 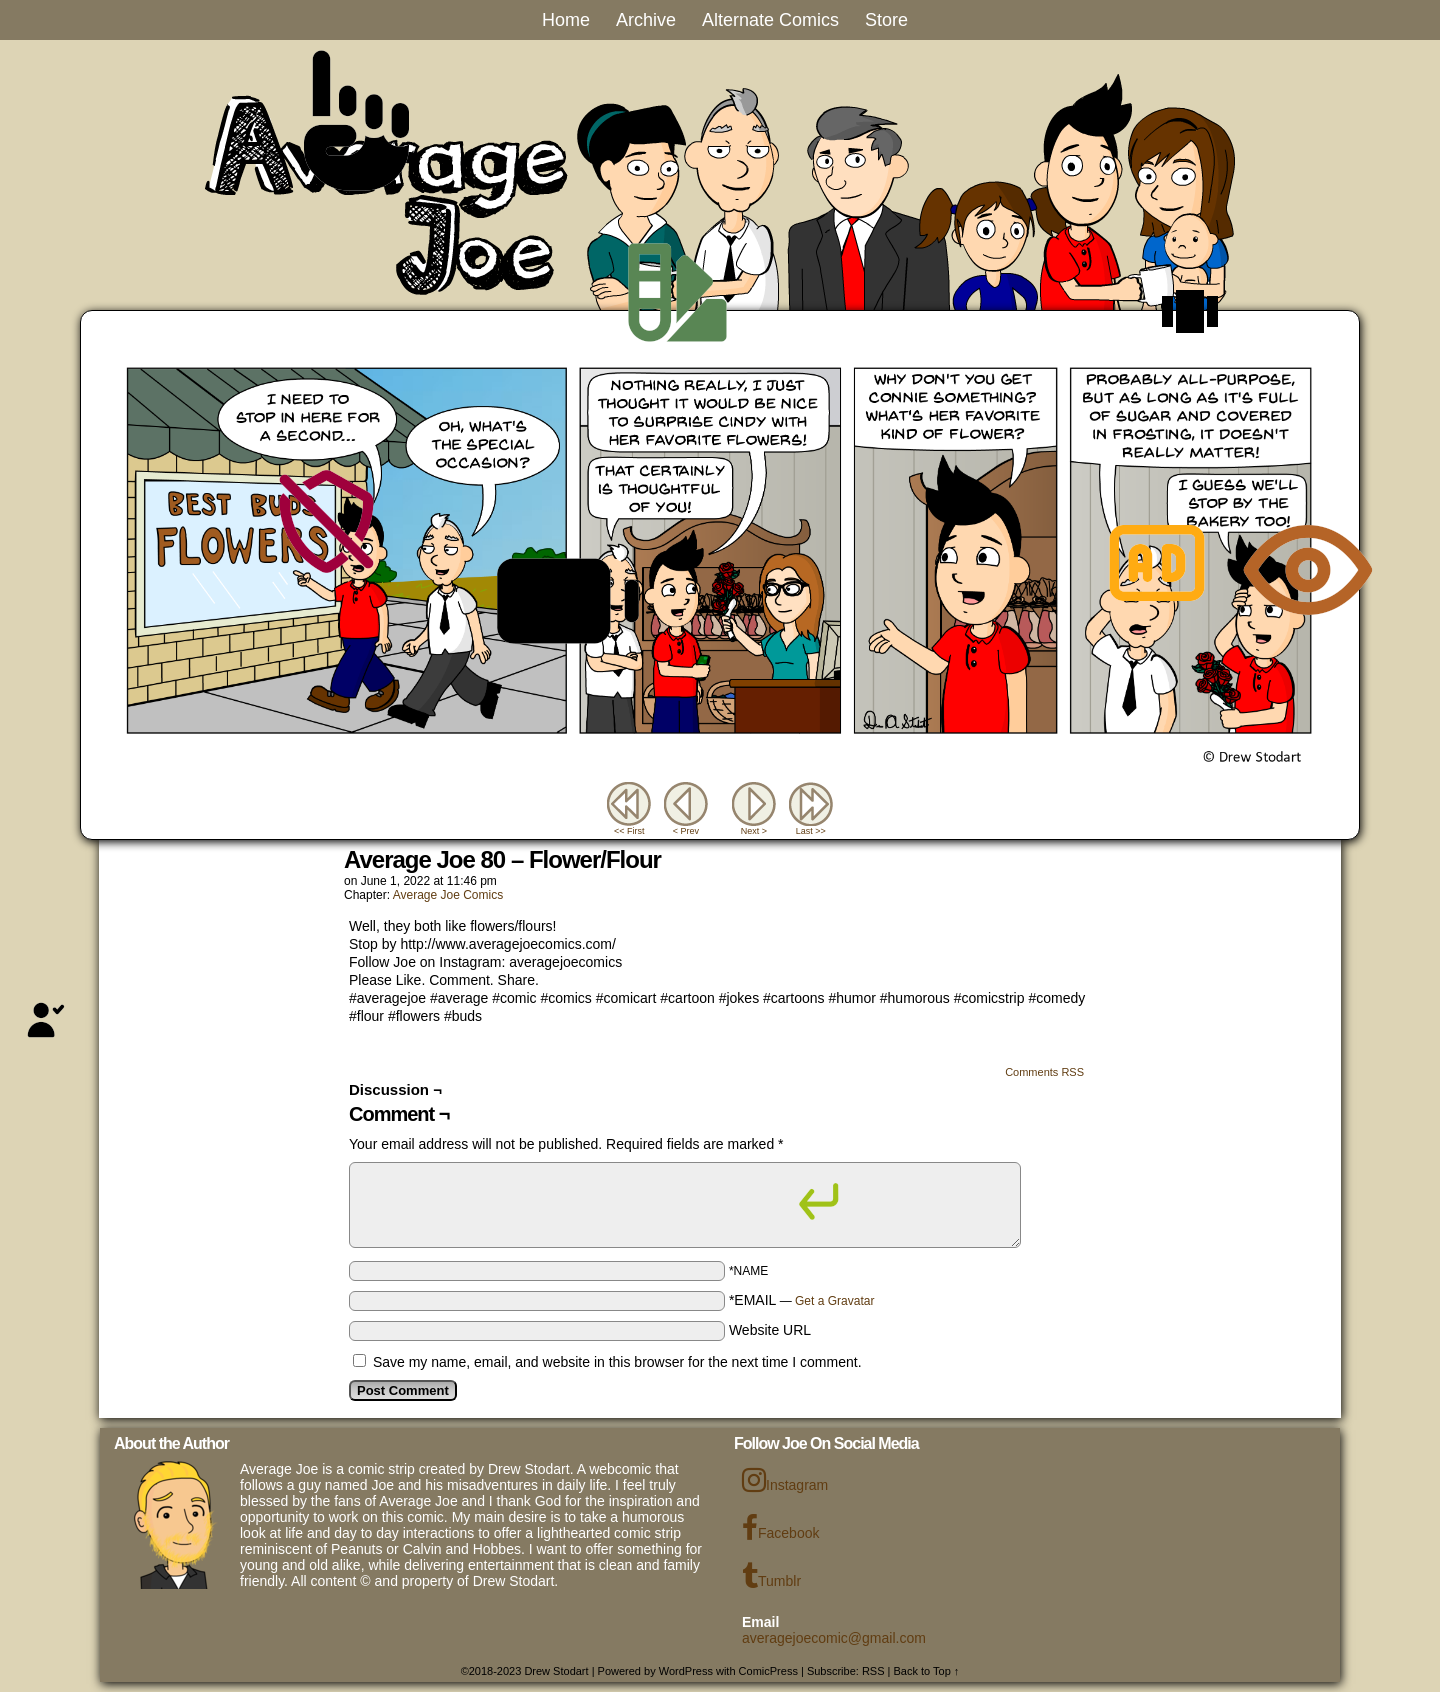 I want to click on return or enter key, so click(x=817, y=1201).